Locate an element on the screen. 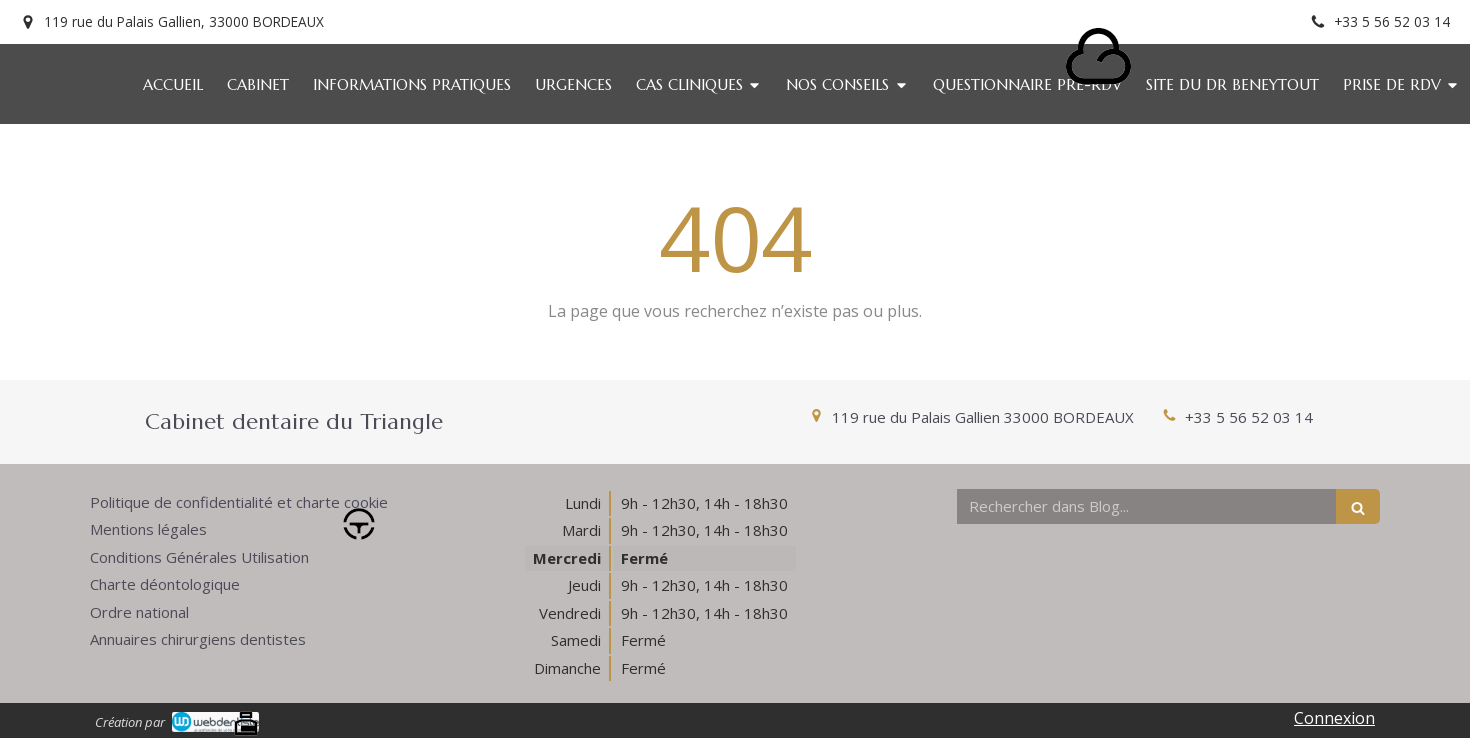  access drawing or inking tools is located at coordinates (246, 723).